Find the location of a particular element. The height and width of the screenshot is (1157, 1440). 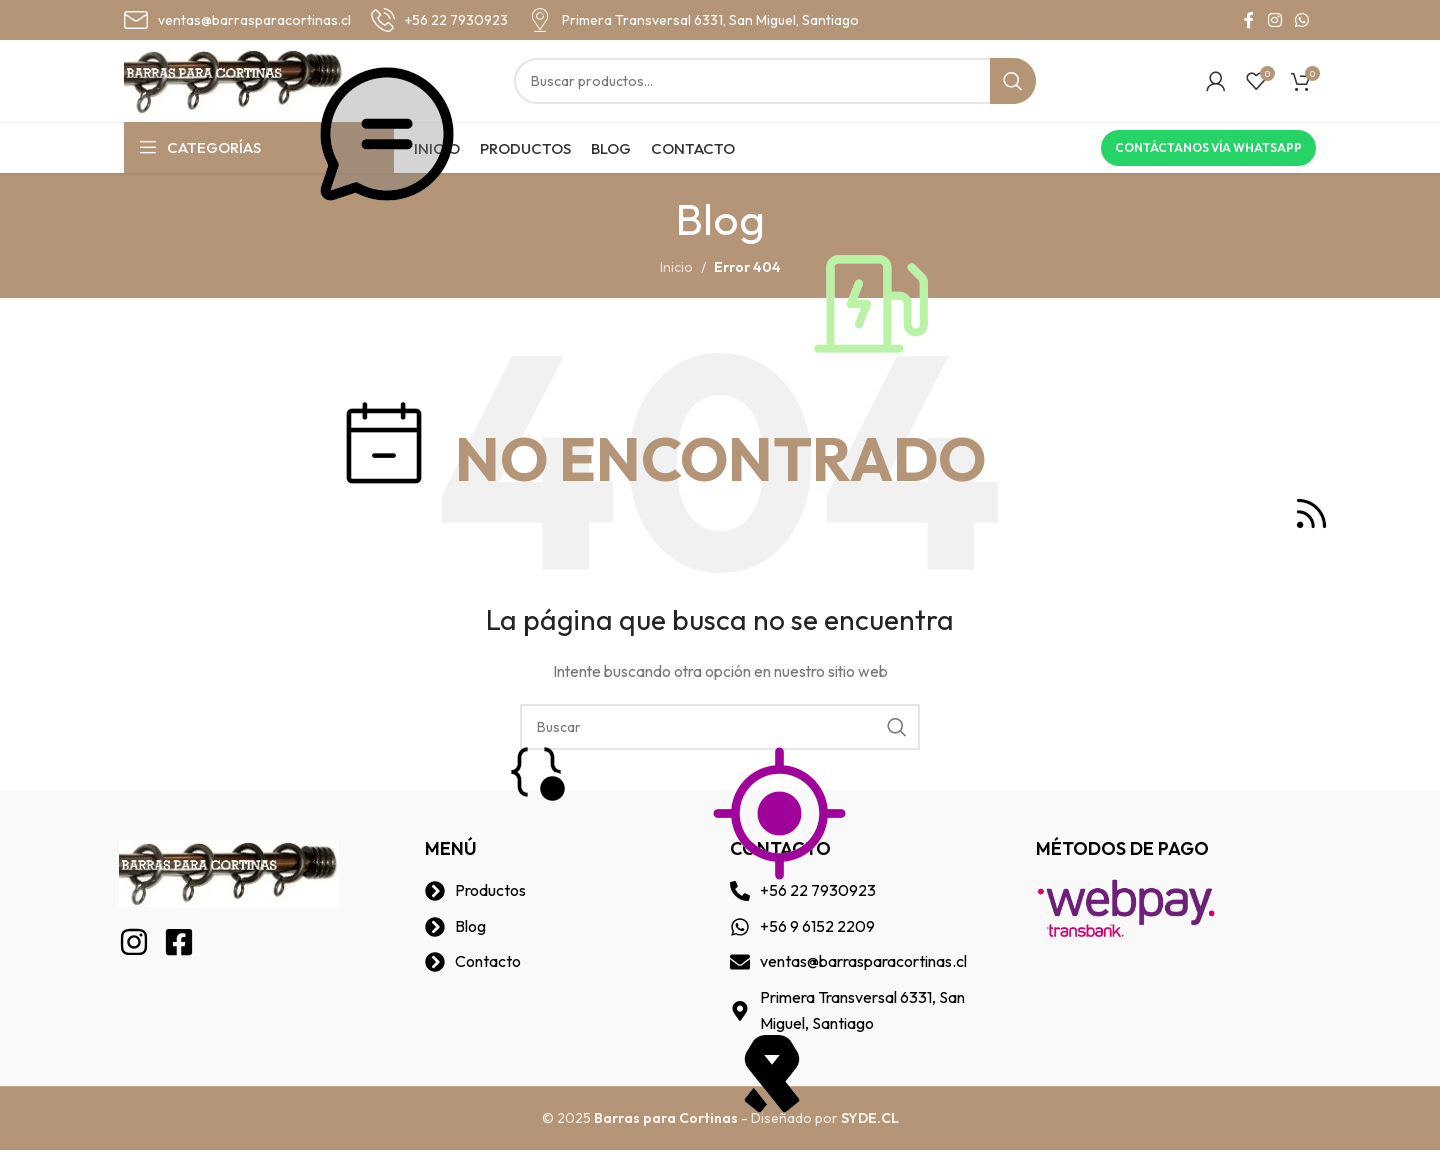

subscribe to RSS feed is located at coordinates (1311, 513).